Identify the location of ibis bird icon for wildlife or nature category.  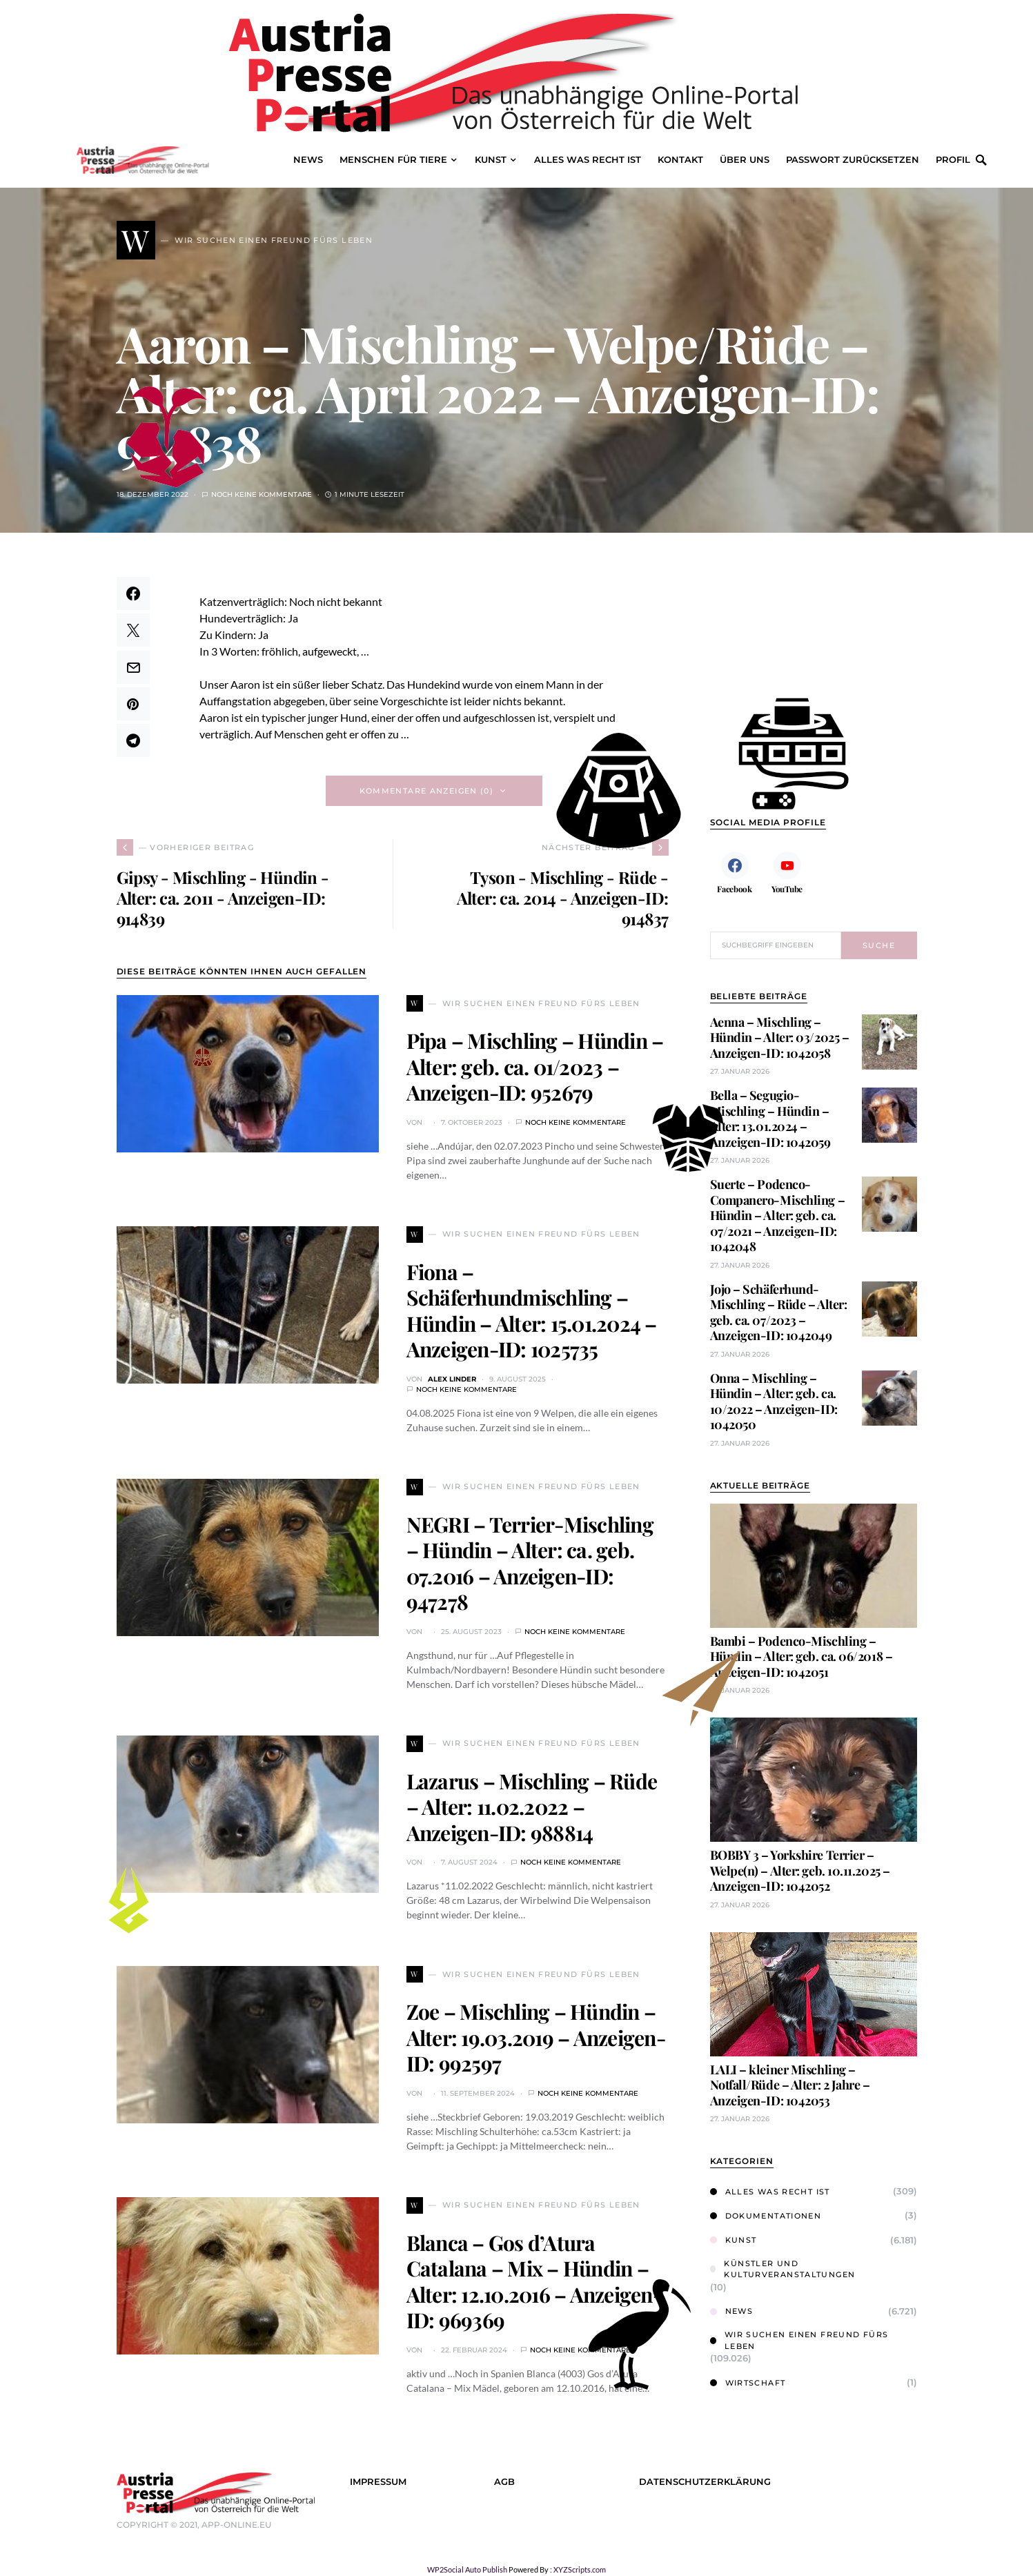
(640, 2334).